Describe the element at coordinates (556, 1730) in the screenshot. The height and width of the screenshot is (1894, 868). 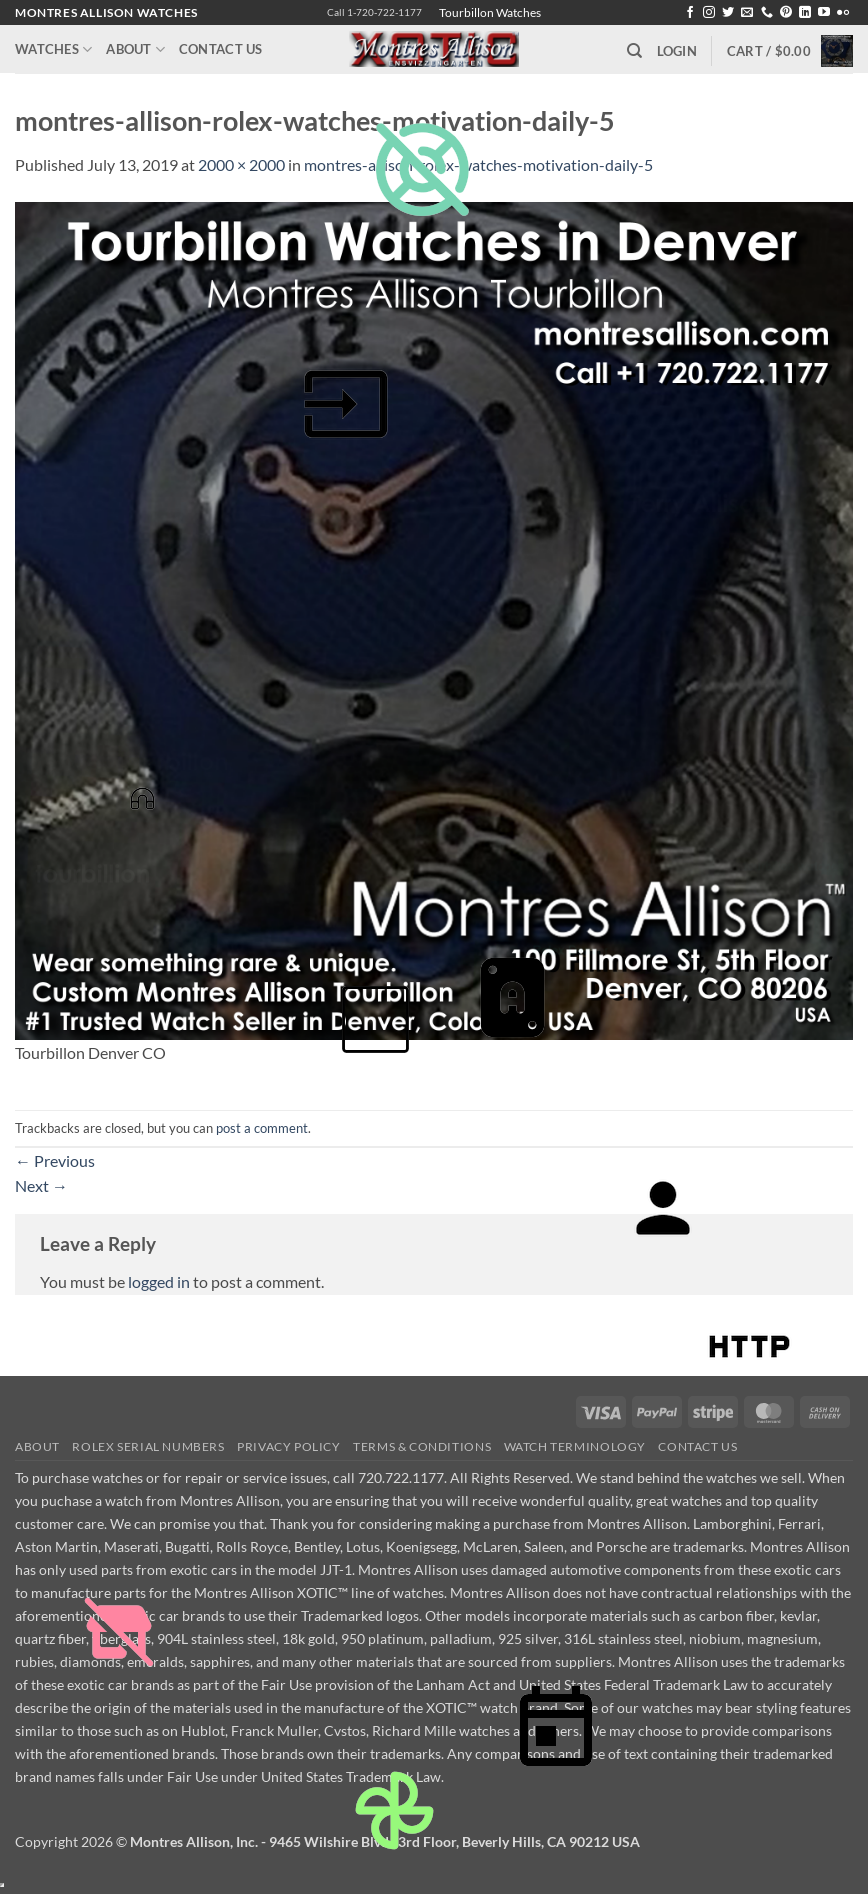
I see `view today's date or events` at that location.